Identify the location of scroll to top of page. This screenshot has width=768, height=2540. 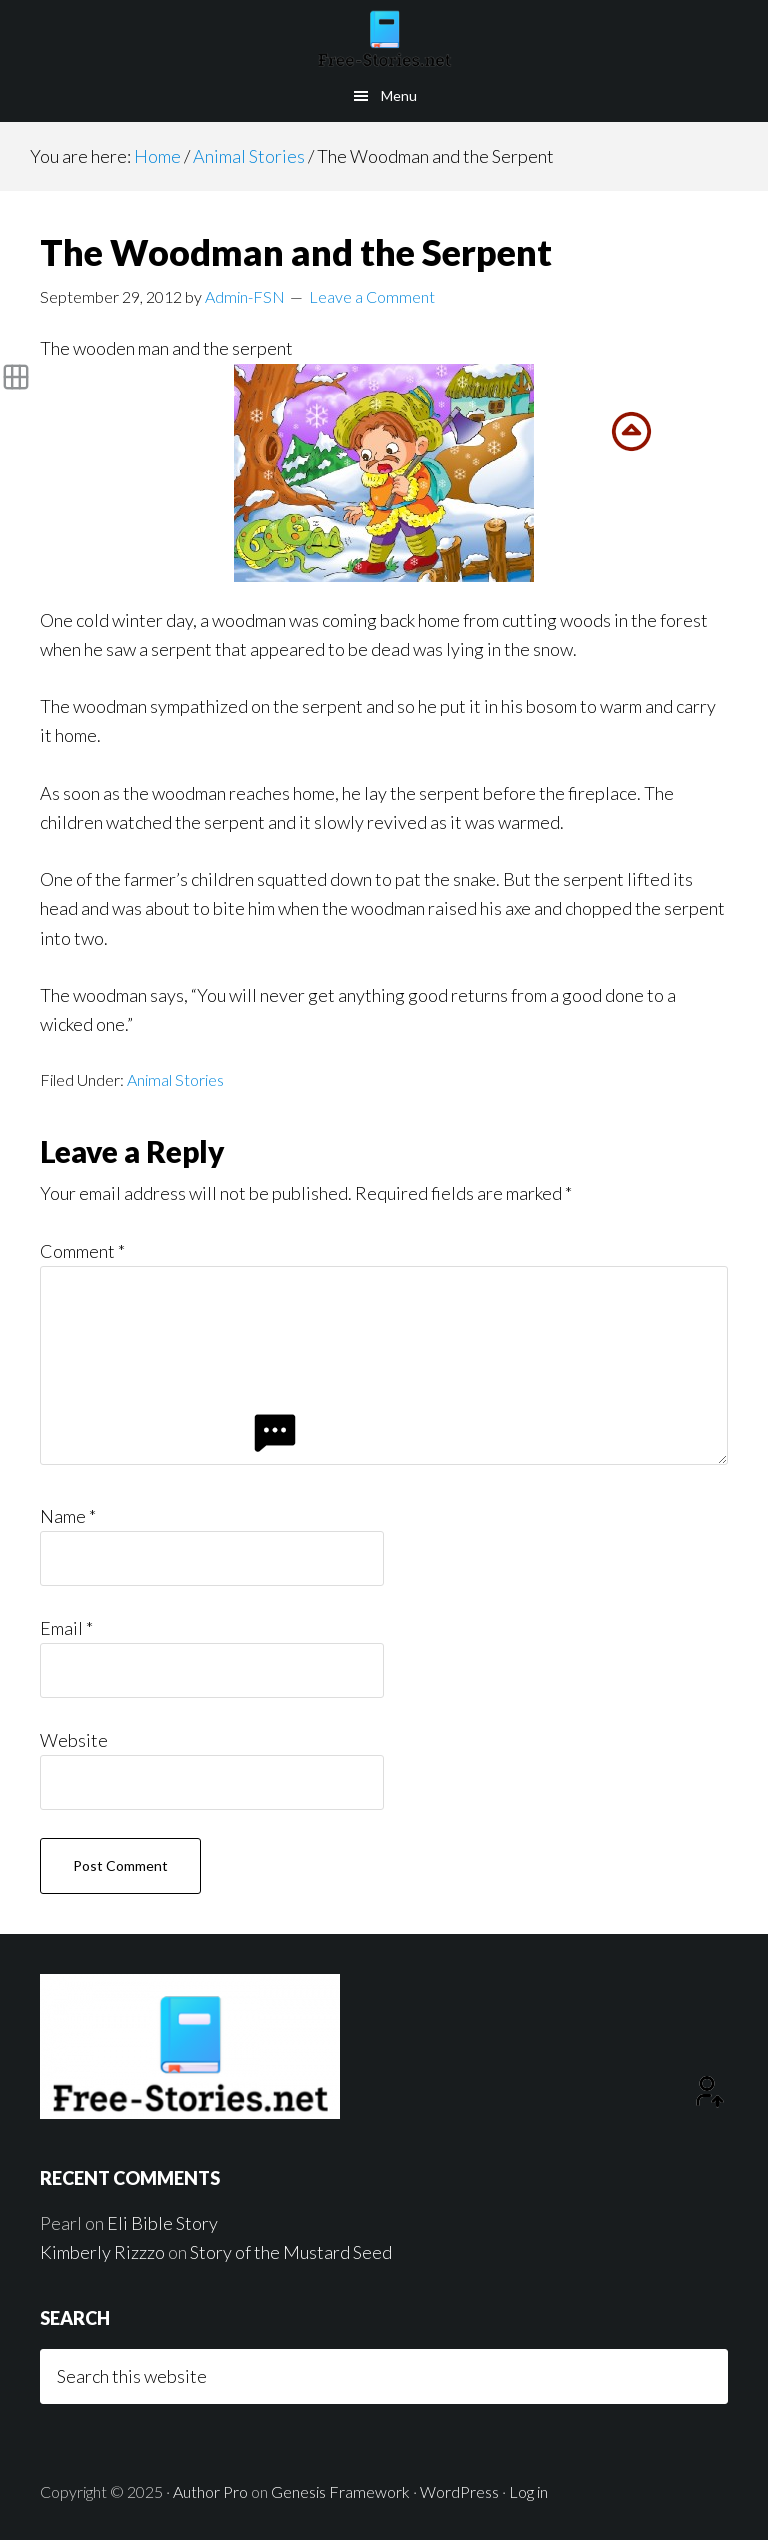
(631, 431).